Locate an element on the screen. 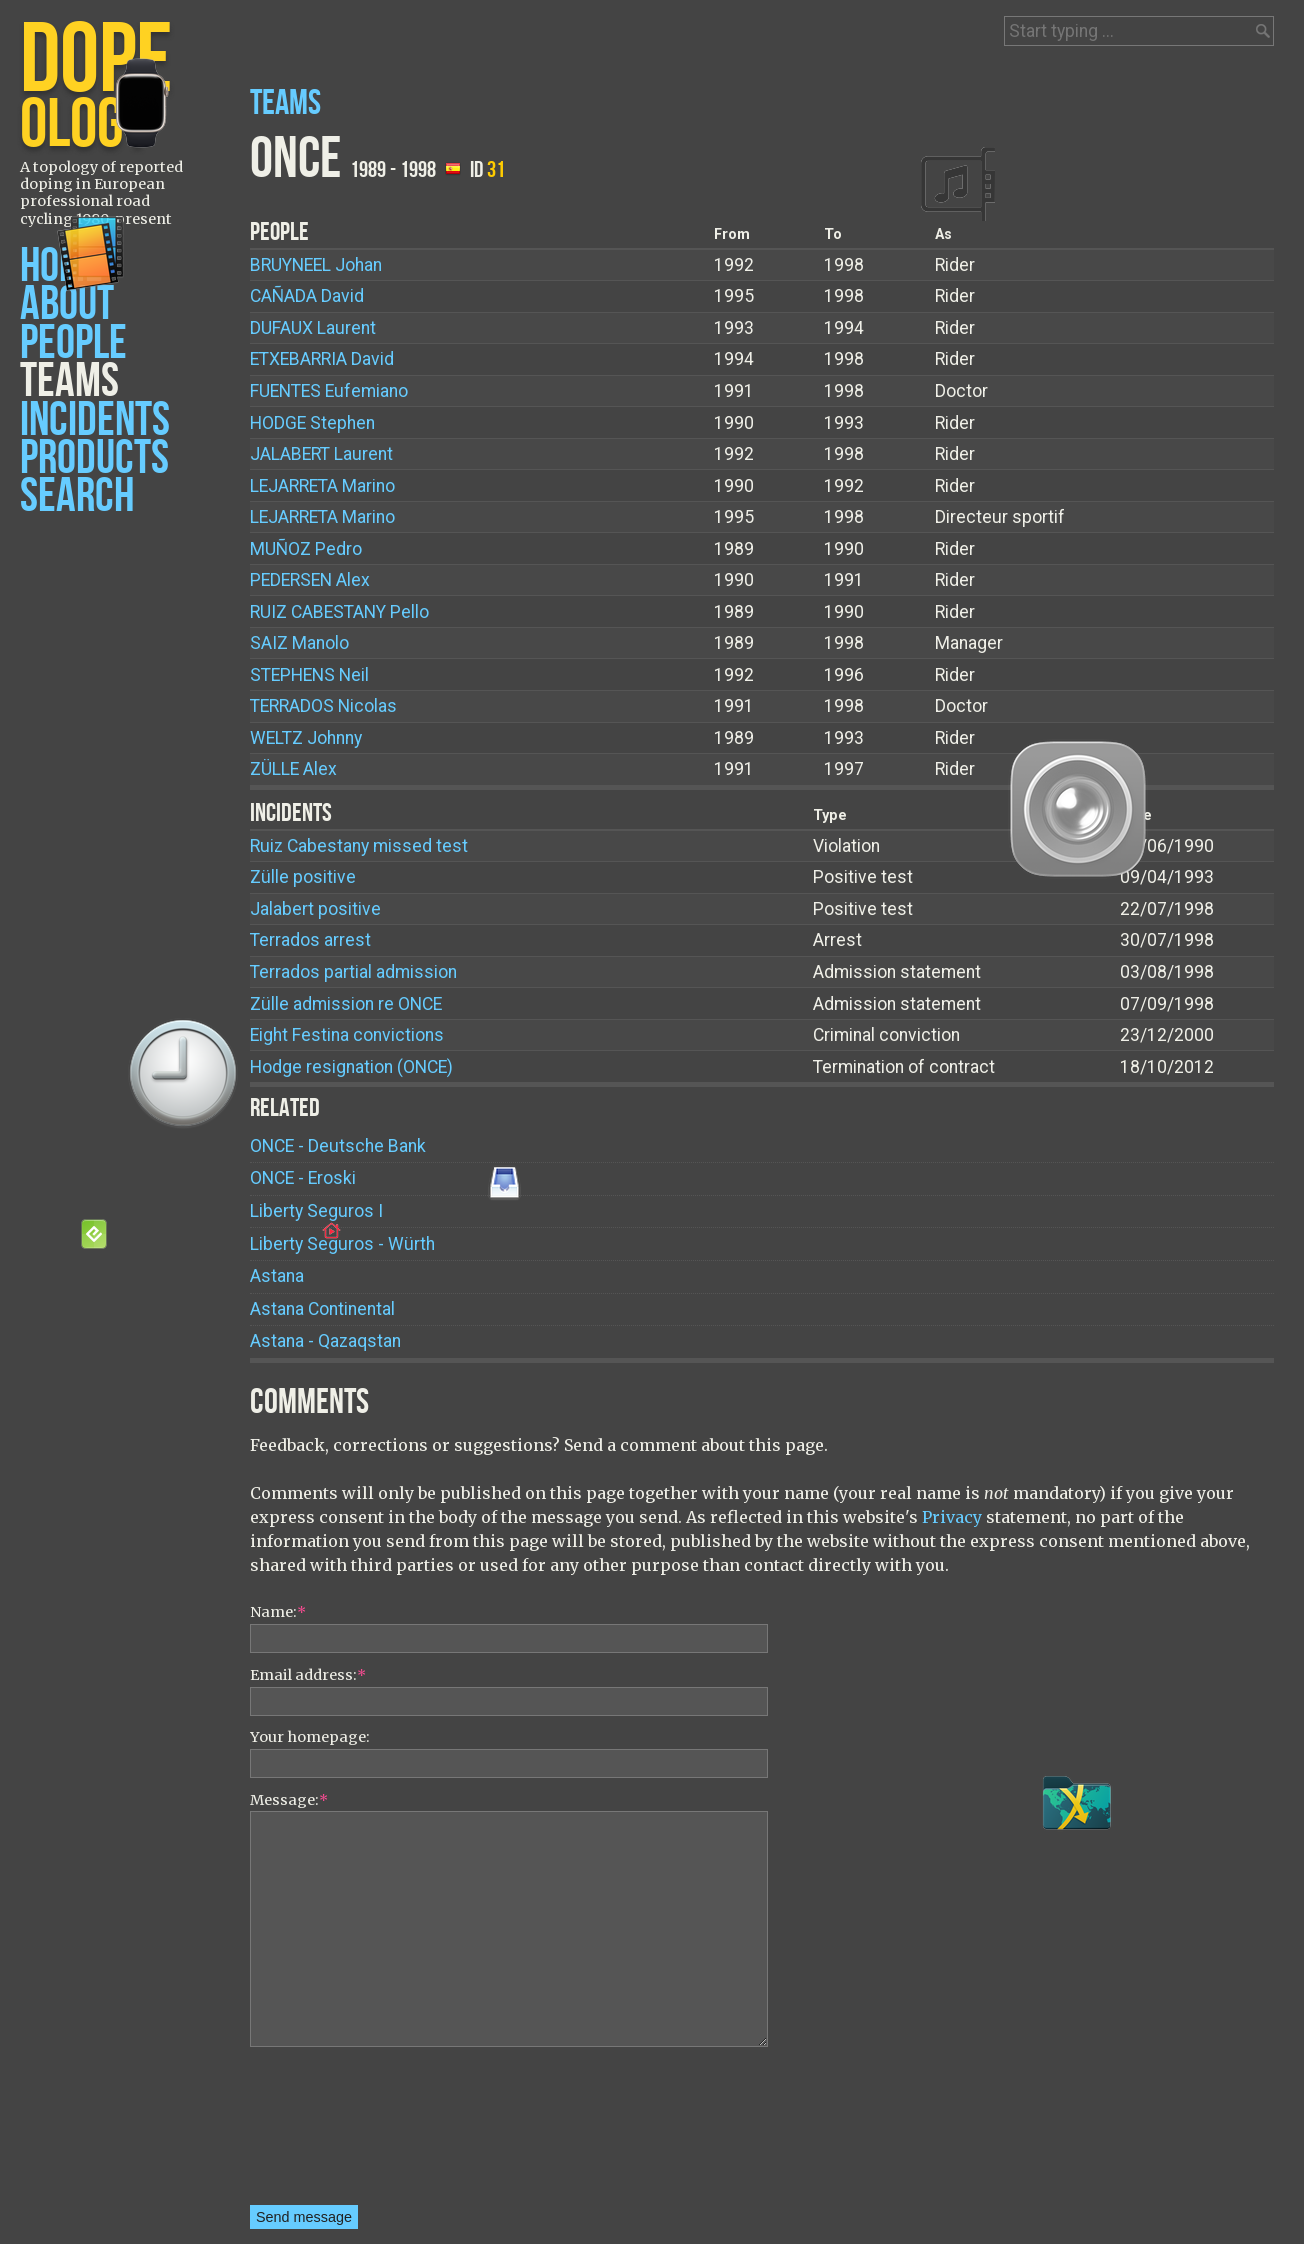  view all recently accessed files is located at coordinates (183, 1073).